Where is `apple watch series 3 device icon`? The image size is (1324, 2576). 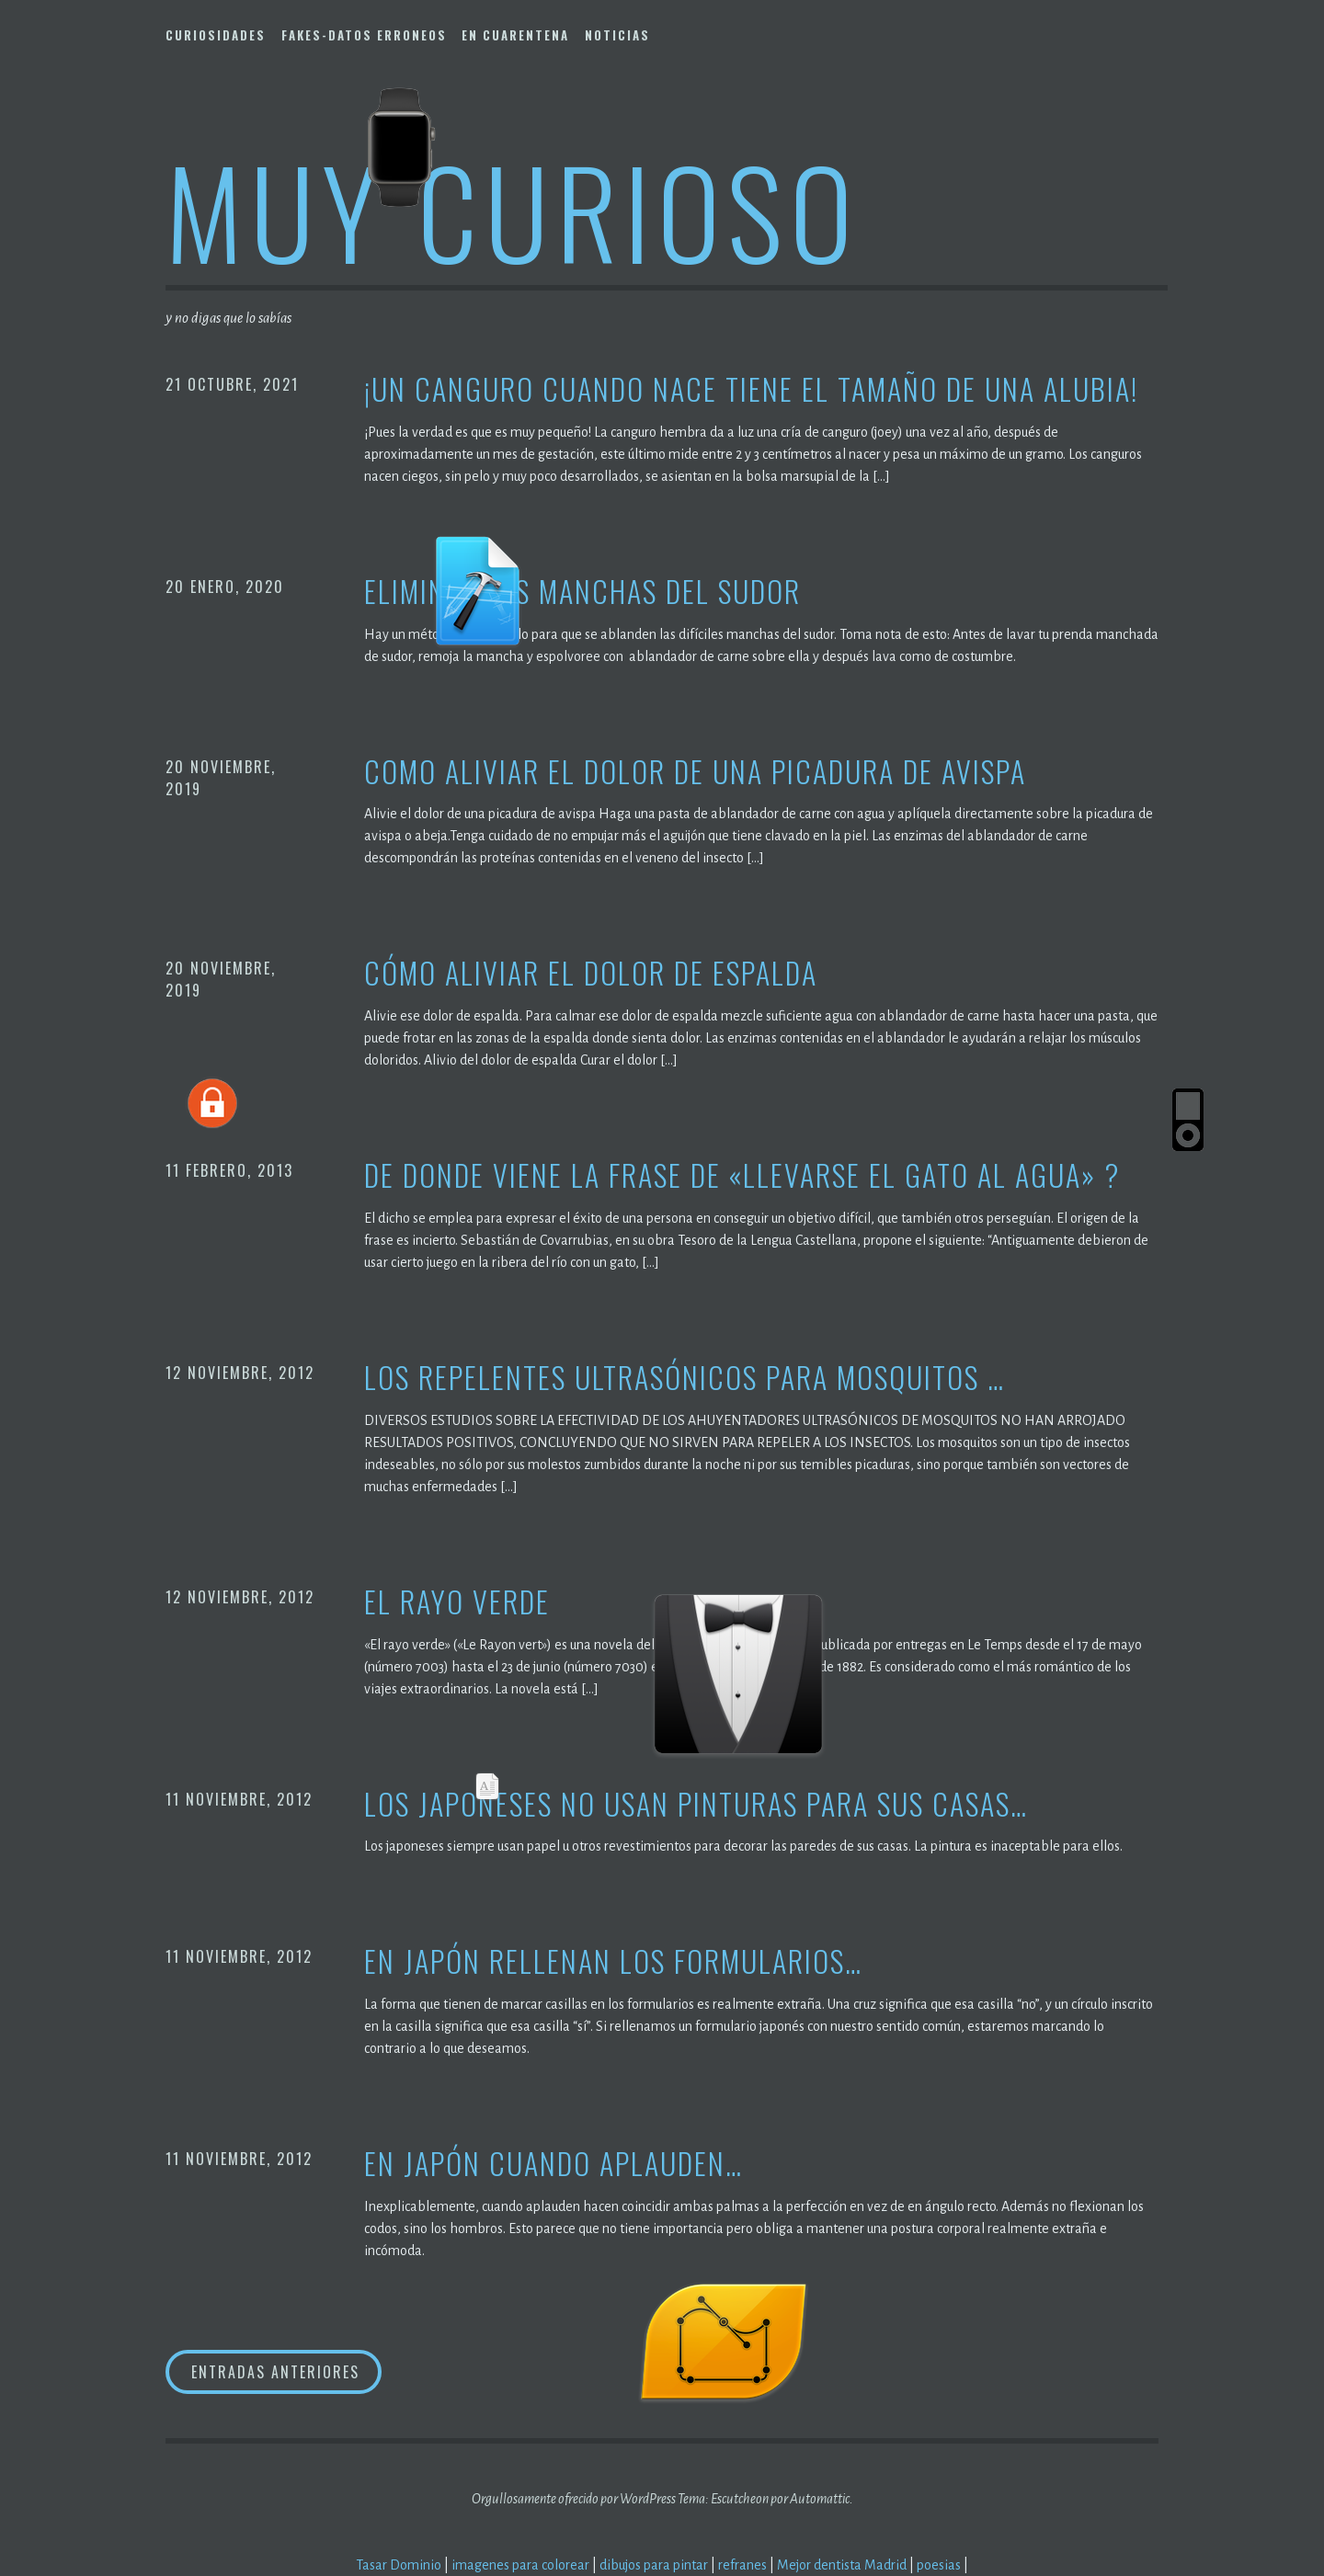 apple watch series 3 device icon is located at coordinates (399, 147).